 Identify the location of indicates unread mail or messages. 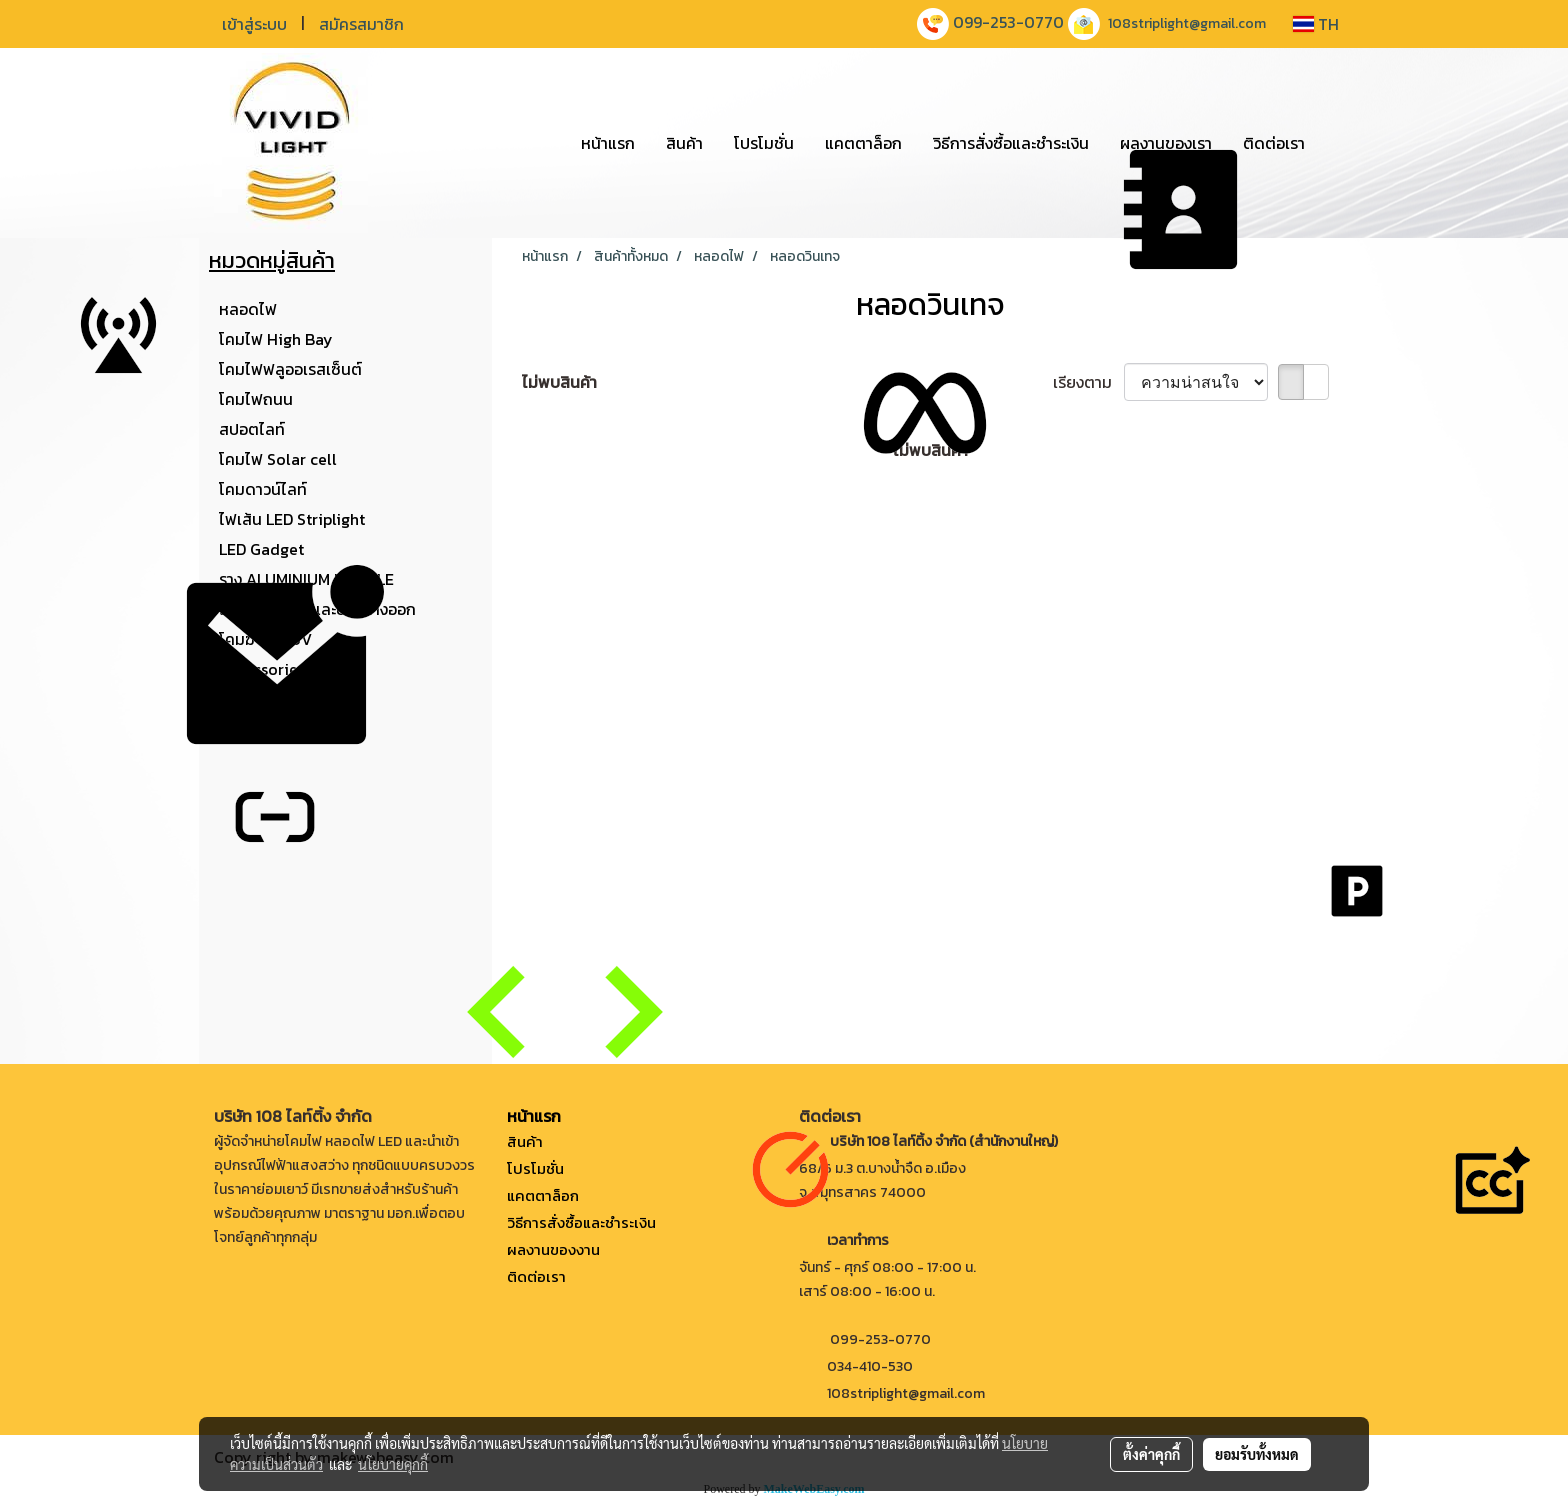
(276, 663).